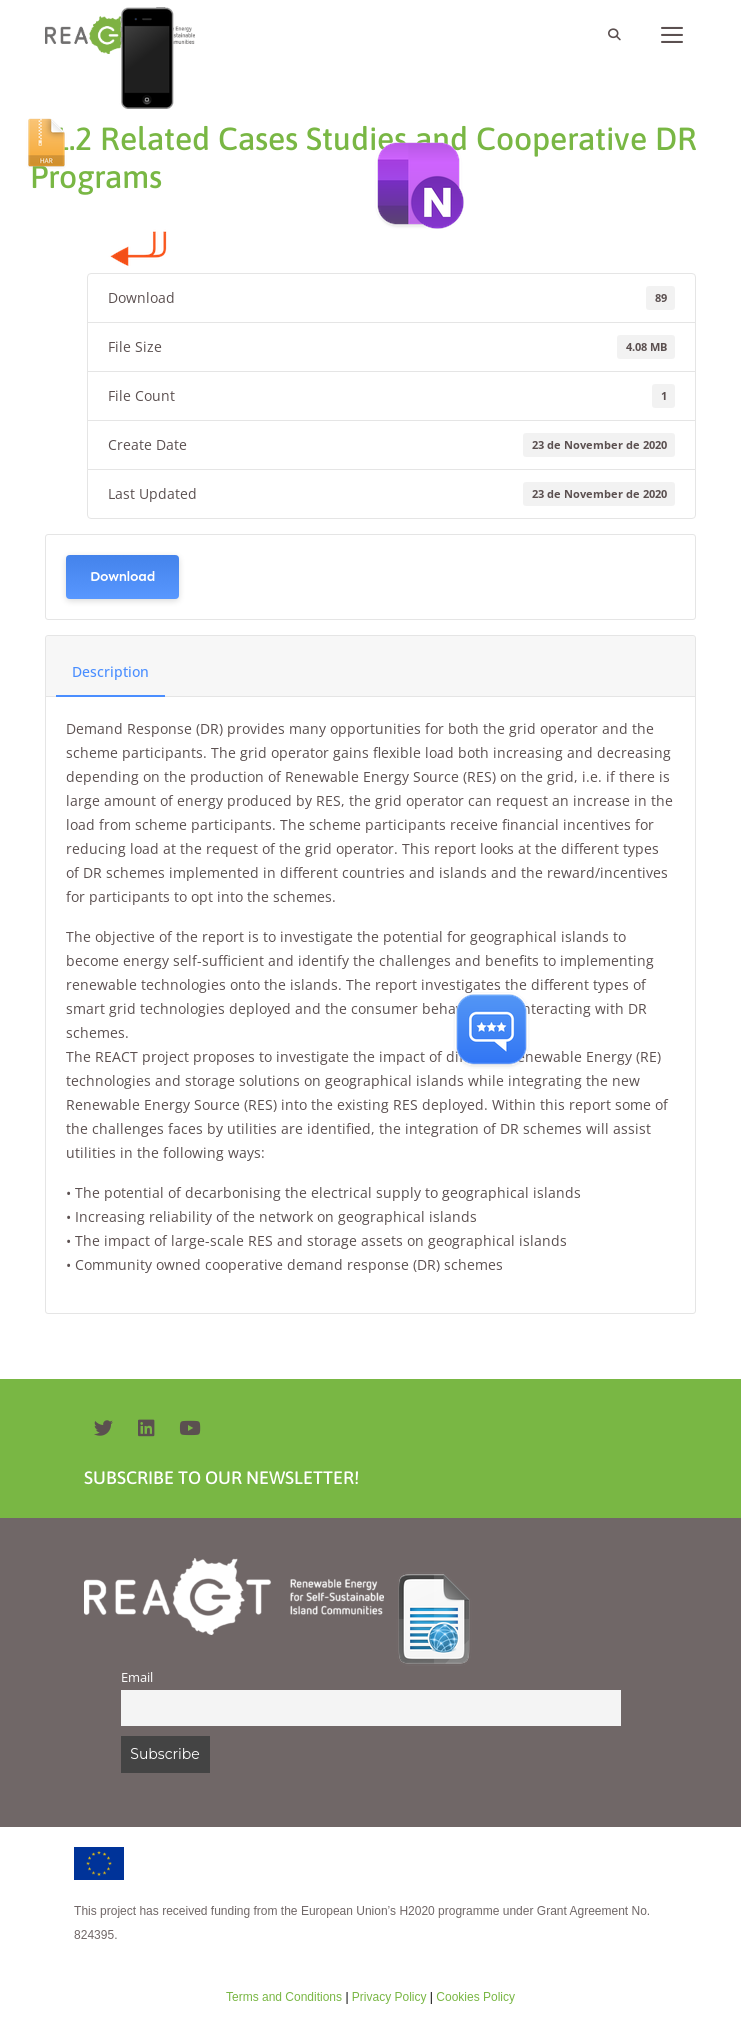 The width and height of the screenshot is (741, 2035). What do you see at coordinates (137, 248) in the screenshot?
I see `reply to all recipients of an email` at bounding box center [137, 248].